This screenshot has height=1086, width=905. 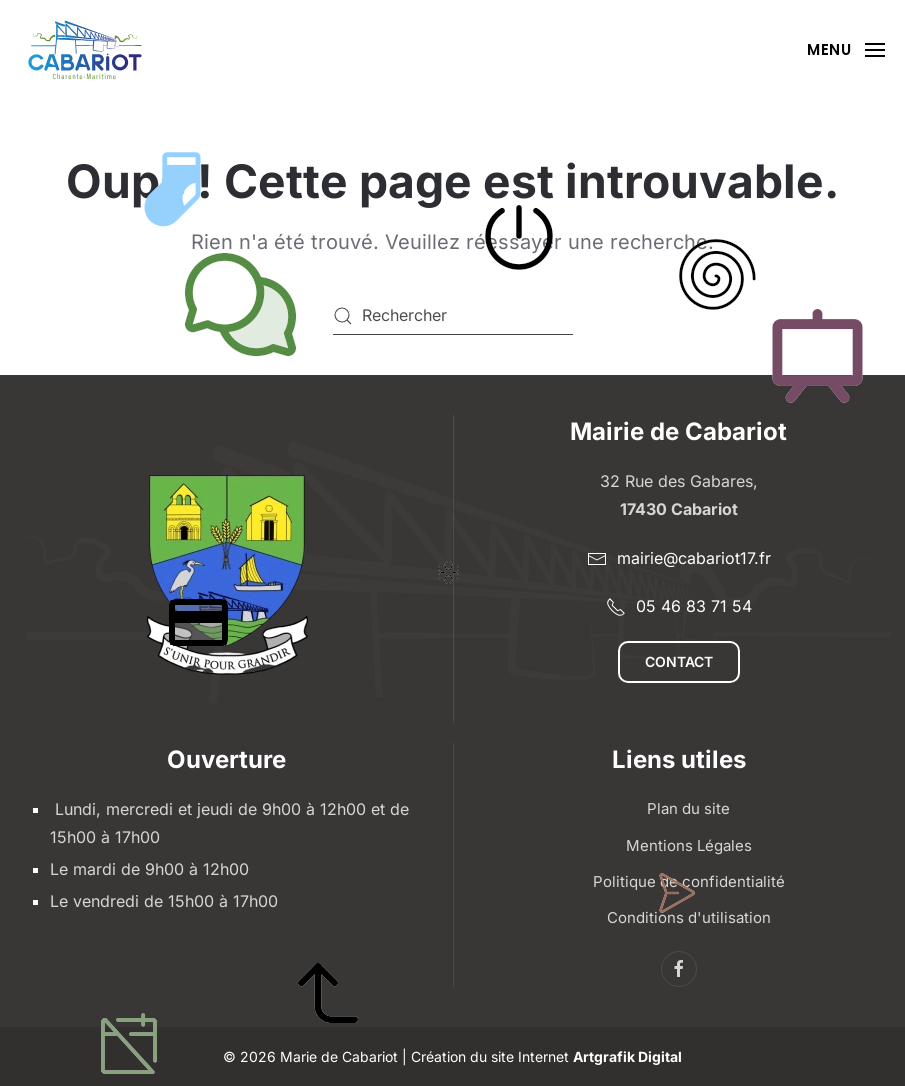 I want to click on turn device on or off, so click(x=519, y=236).